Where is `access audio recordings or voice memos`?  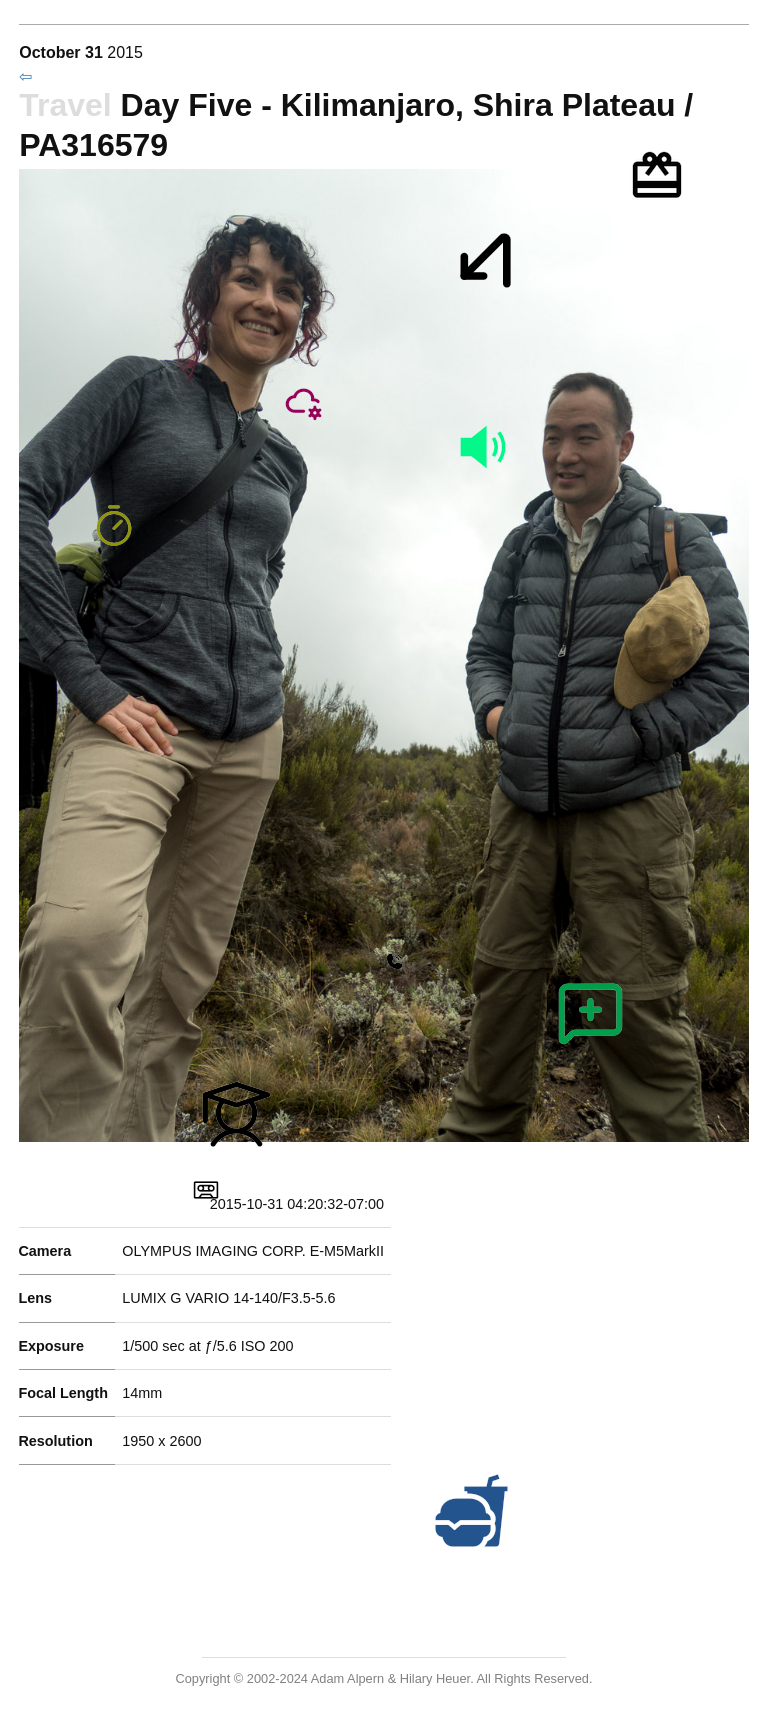 access audio recordings or voice memos is located at coordinates (206, 1190).